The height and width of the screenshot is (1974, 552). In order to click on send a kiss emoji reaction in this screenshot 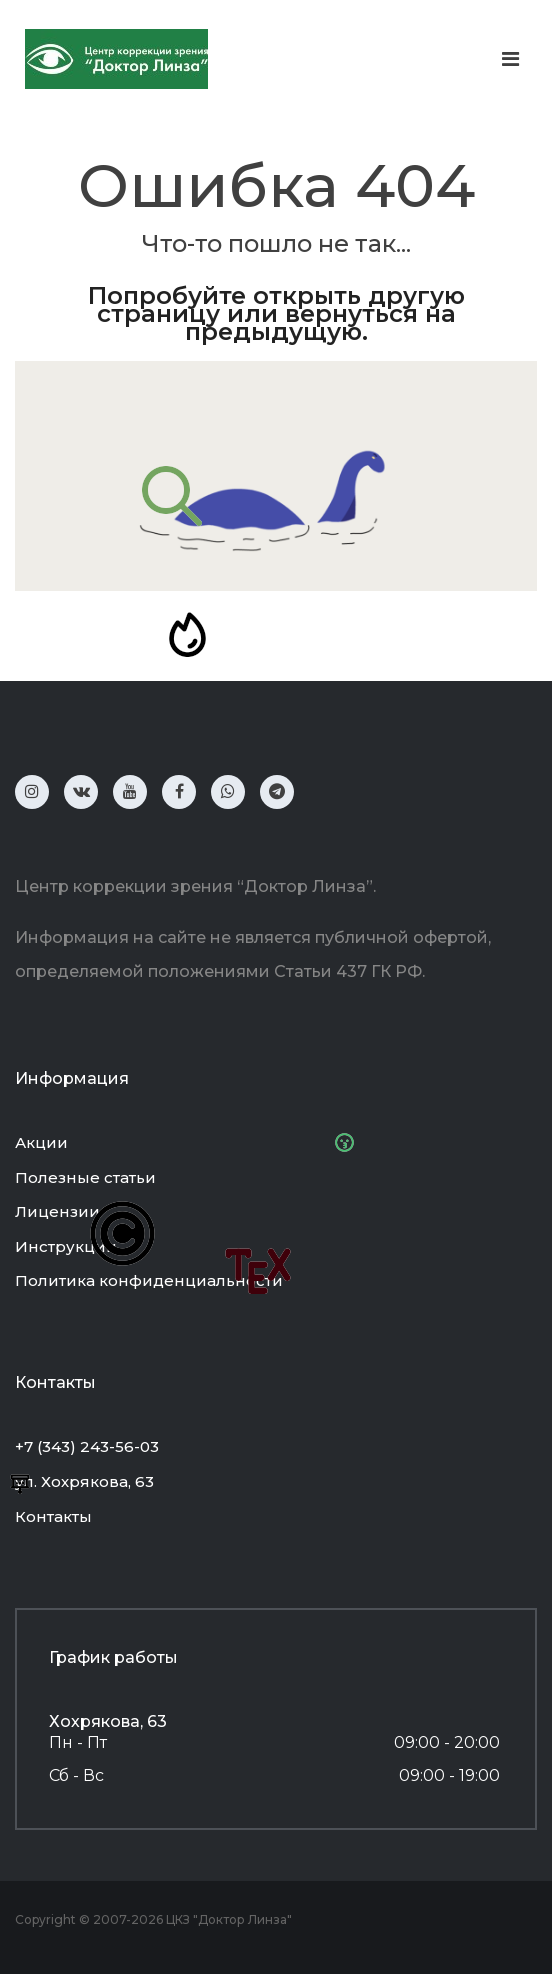, I will do `click(344, 1142)`.